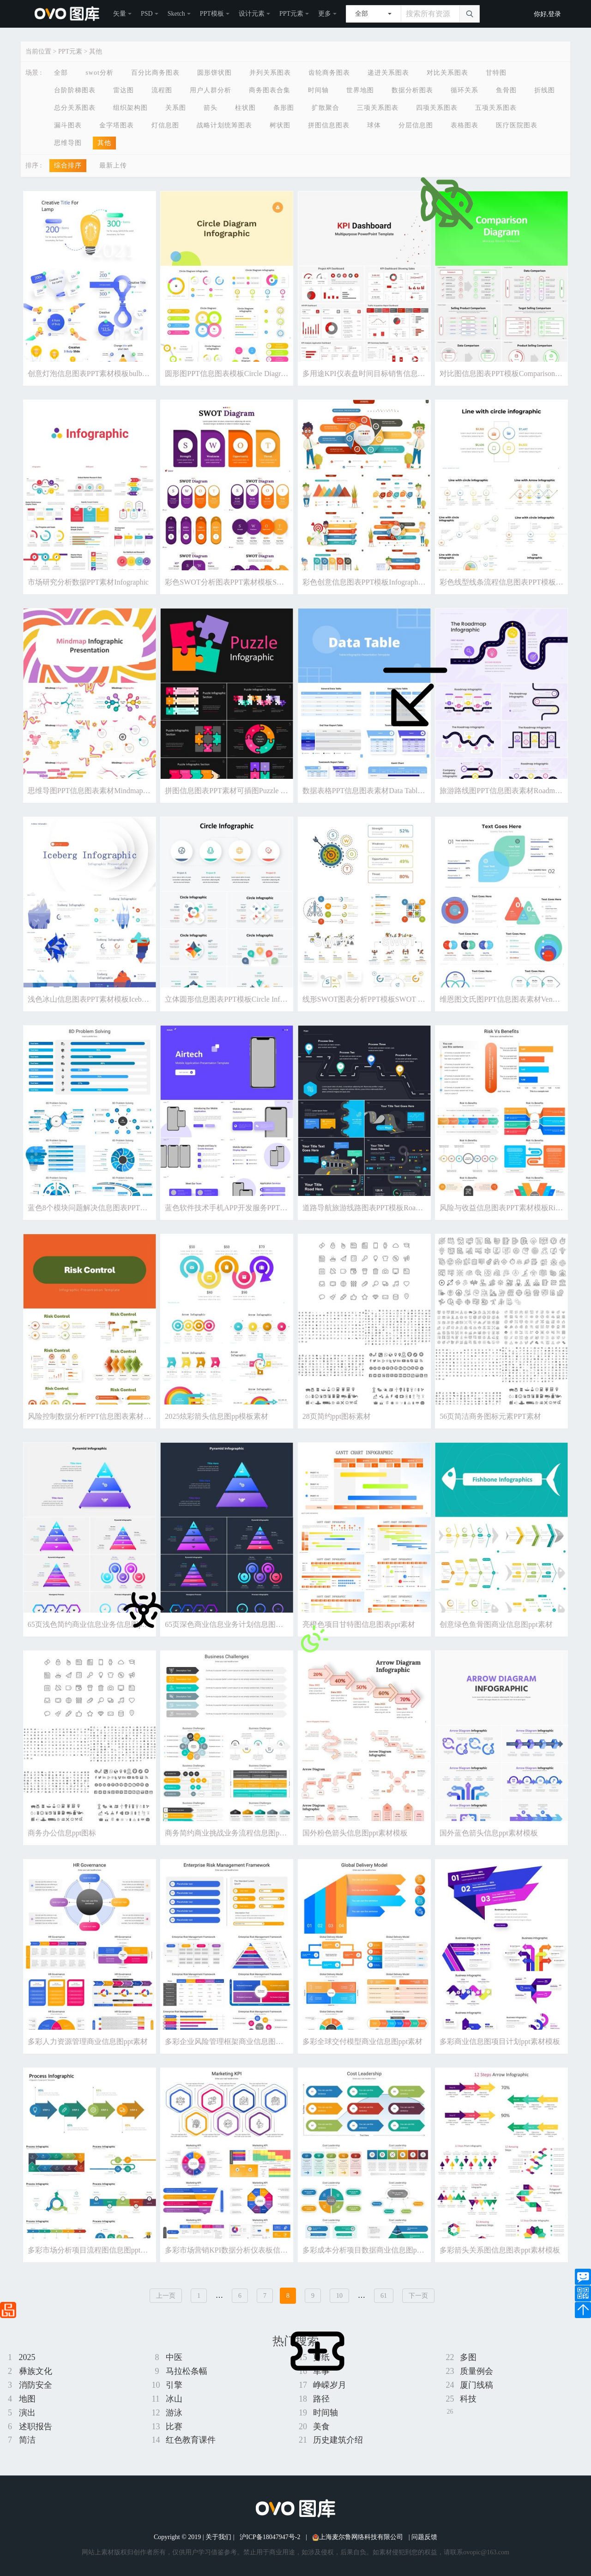  I want to click on indicates hazardous or dangerous content, so click(144, 1610).